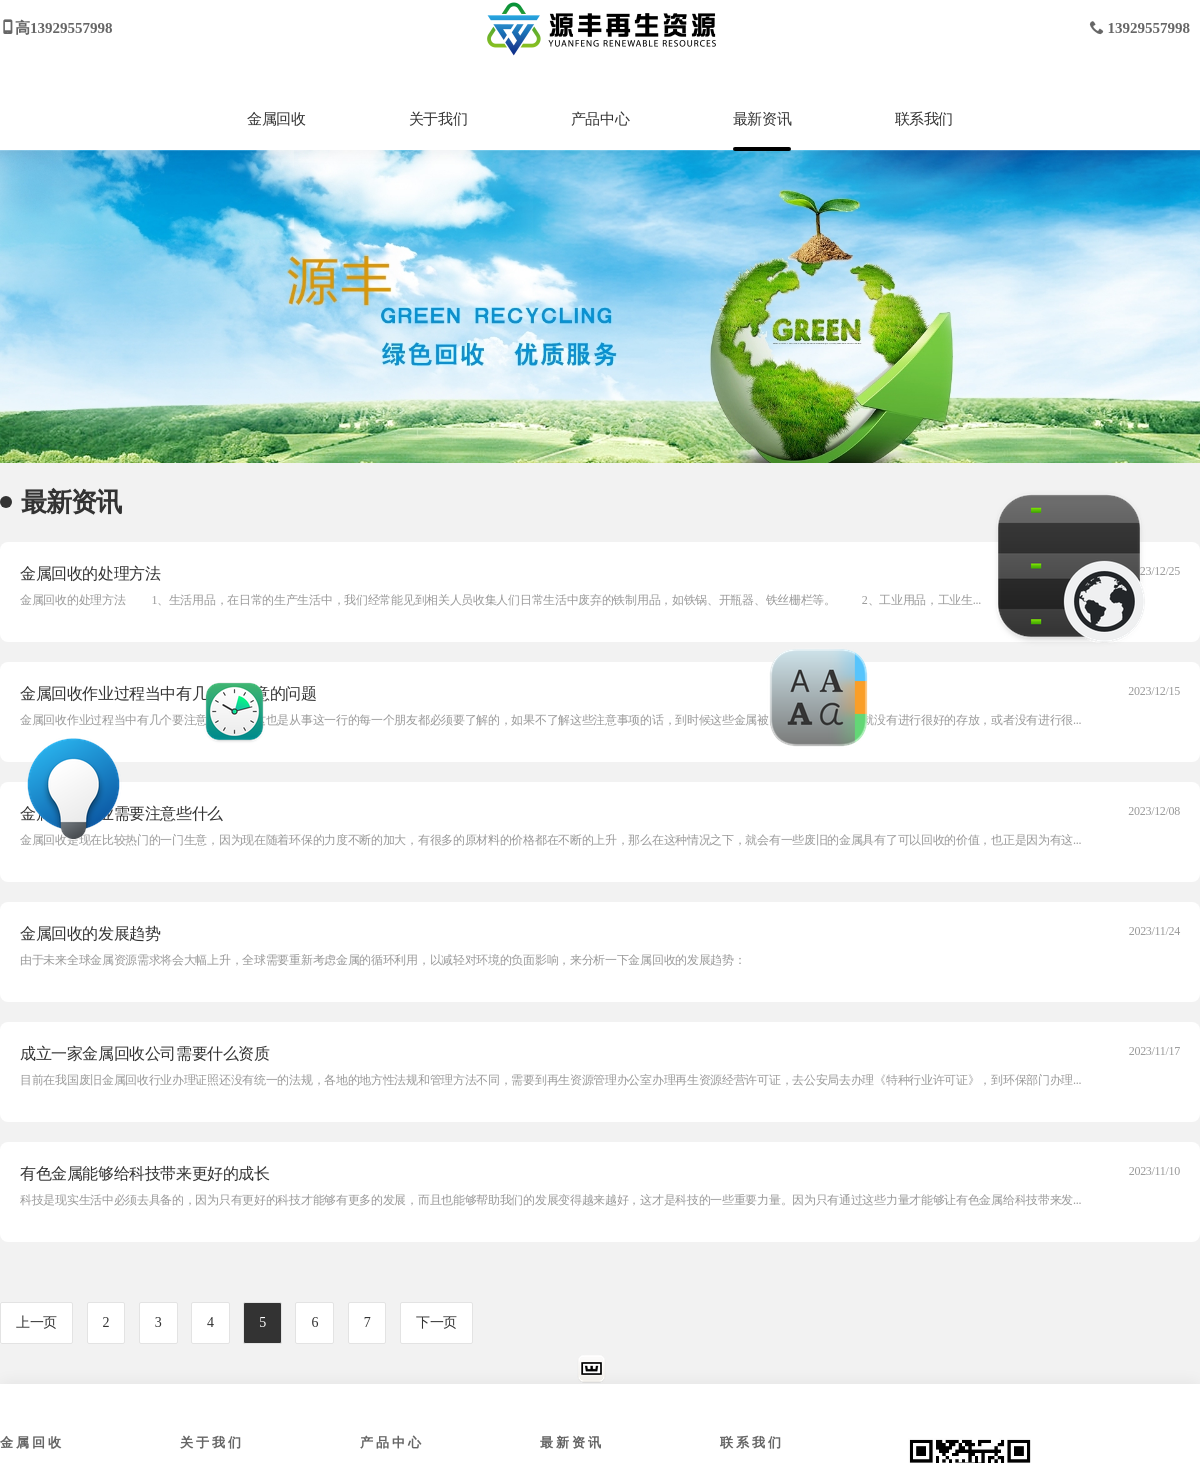 The image size is (1200, 1463). What do you see at coordinates (818, 697) in the screenshot?
I see `open the fonts management app` at bounding box center [818, 697].